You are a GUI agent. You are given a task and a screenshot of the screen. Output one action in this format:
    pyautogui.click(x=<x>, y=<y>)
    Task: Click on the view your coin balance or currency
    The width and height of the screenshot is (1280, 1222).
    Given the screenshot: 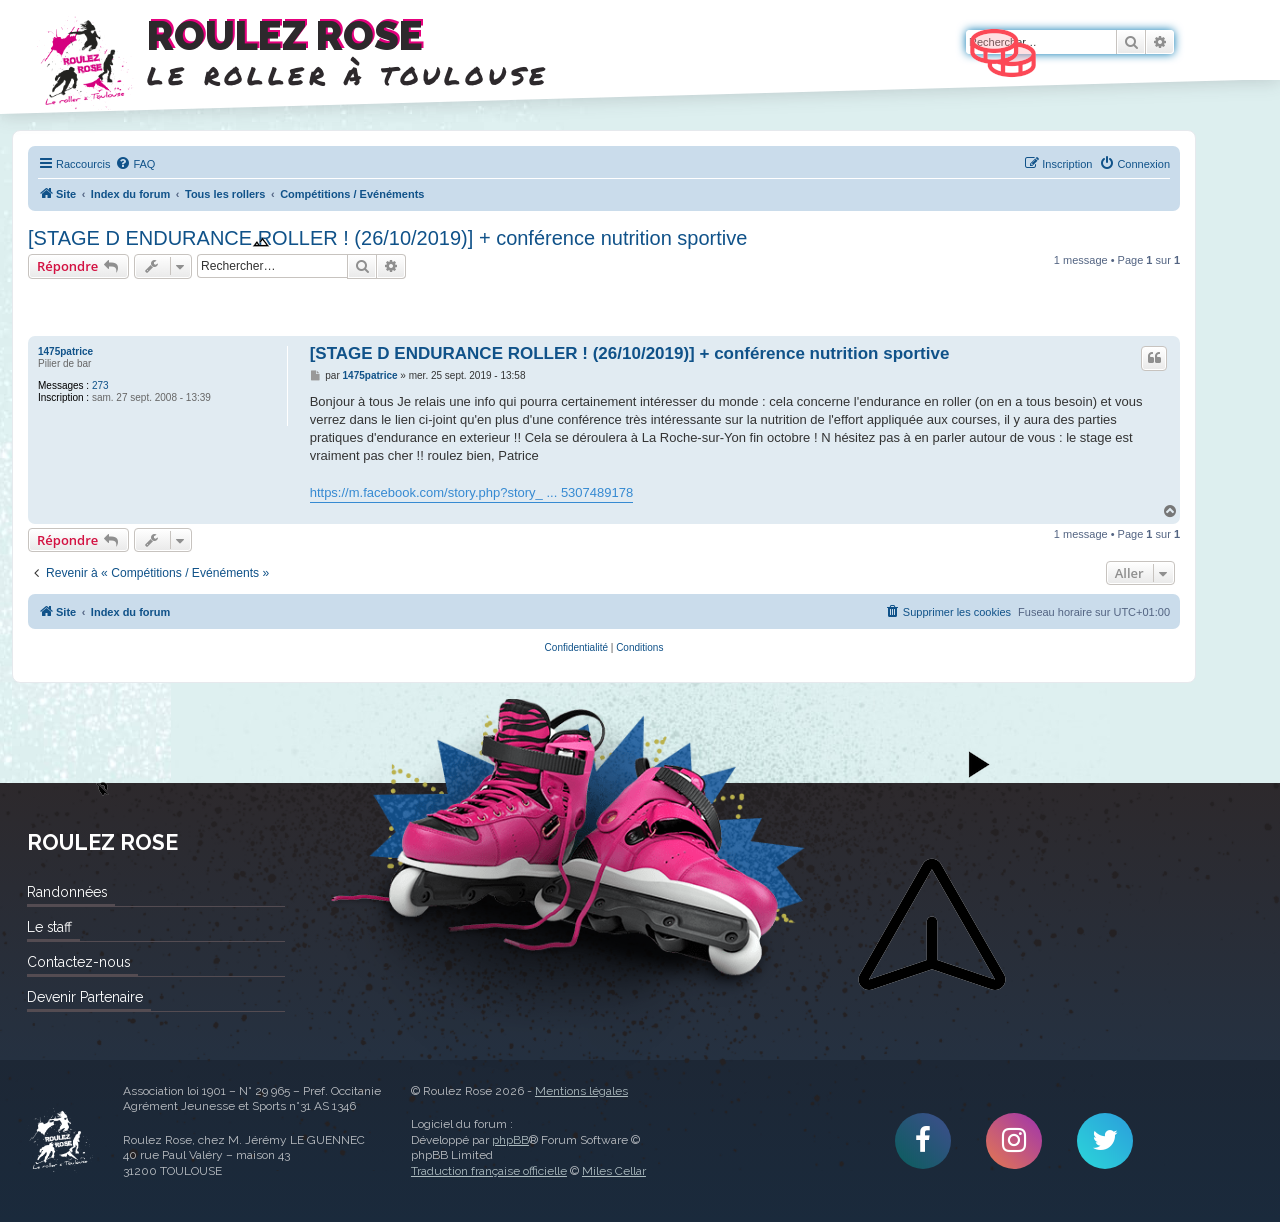 What is the action you would take?
    pyautogui.click(x=1003, y=53)
    